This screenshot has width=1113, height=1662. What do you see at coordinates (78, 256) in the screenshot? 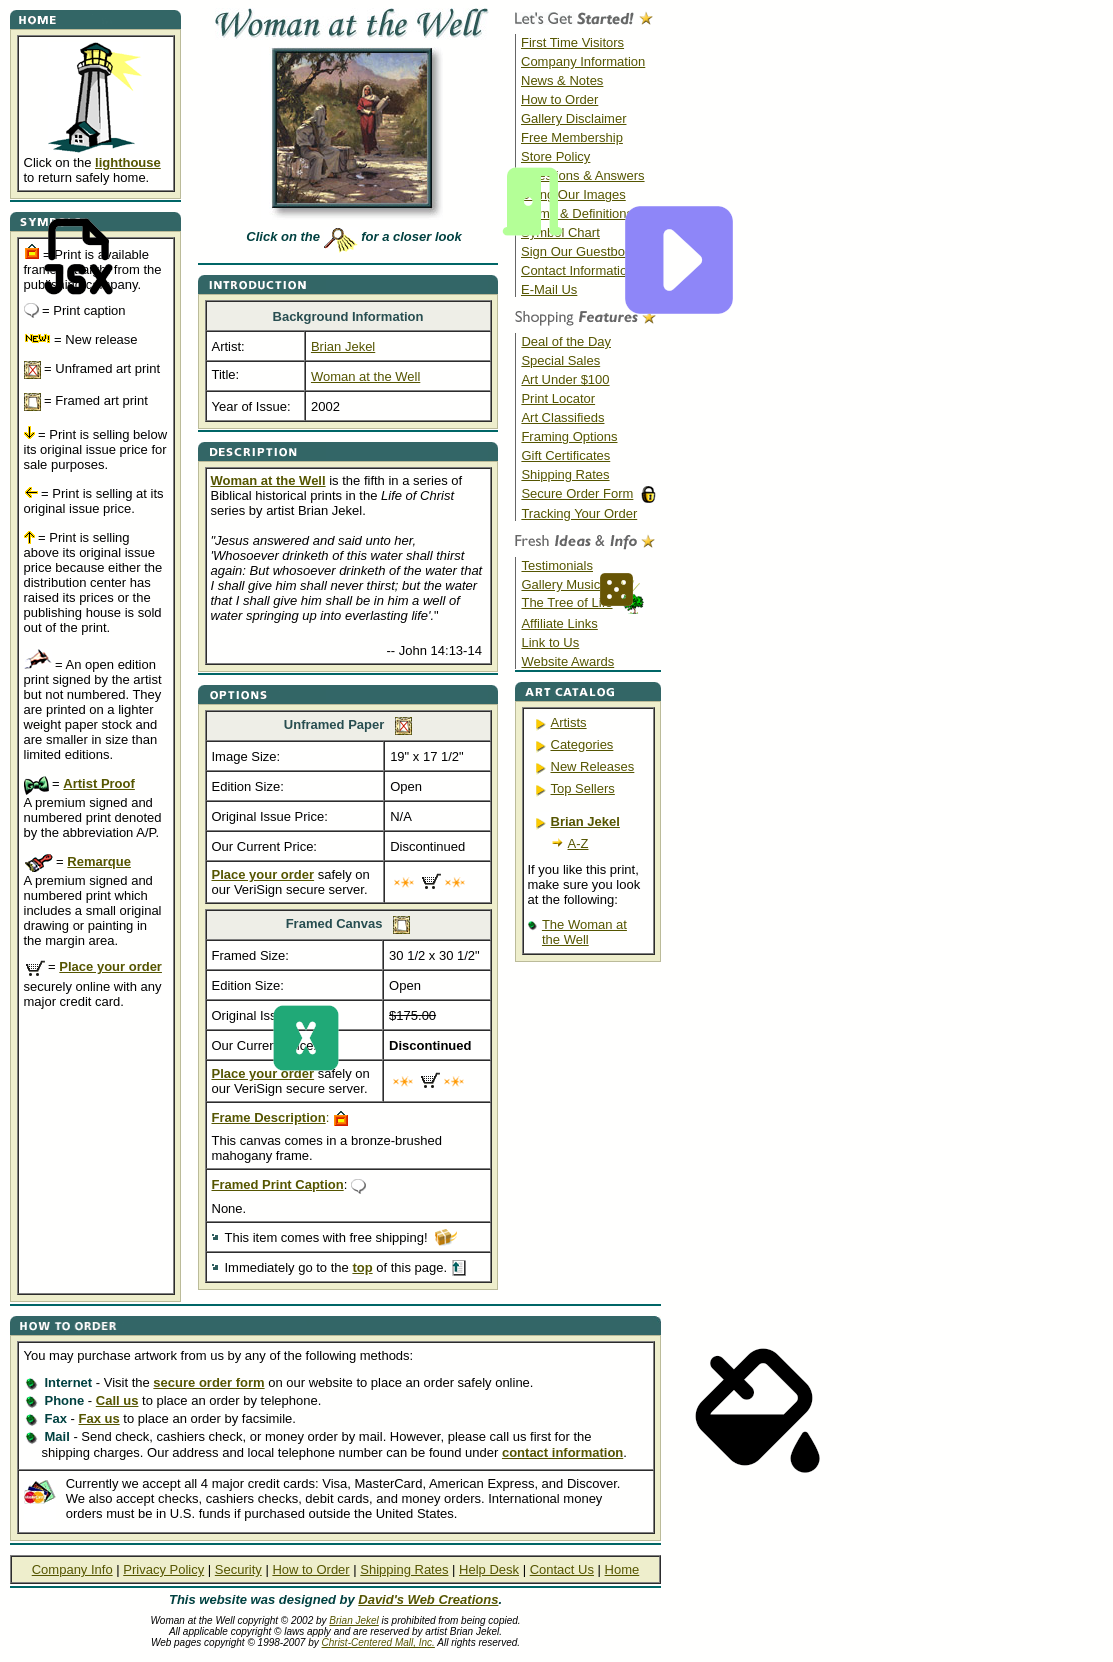
I see `indicates a JSX file type` at bounding box center [78, 256].